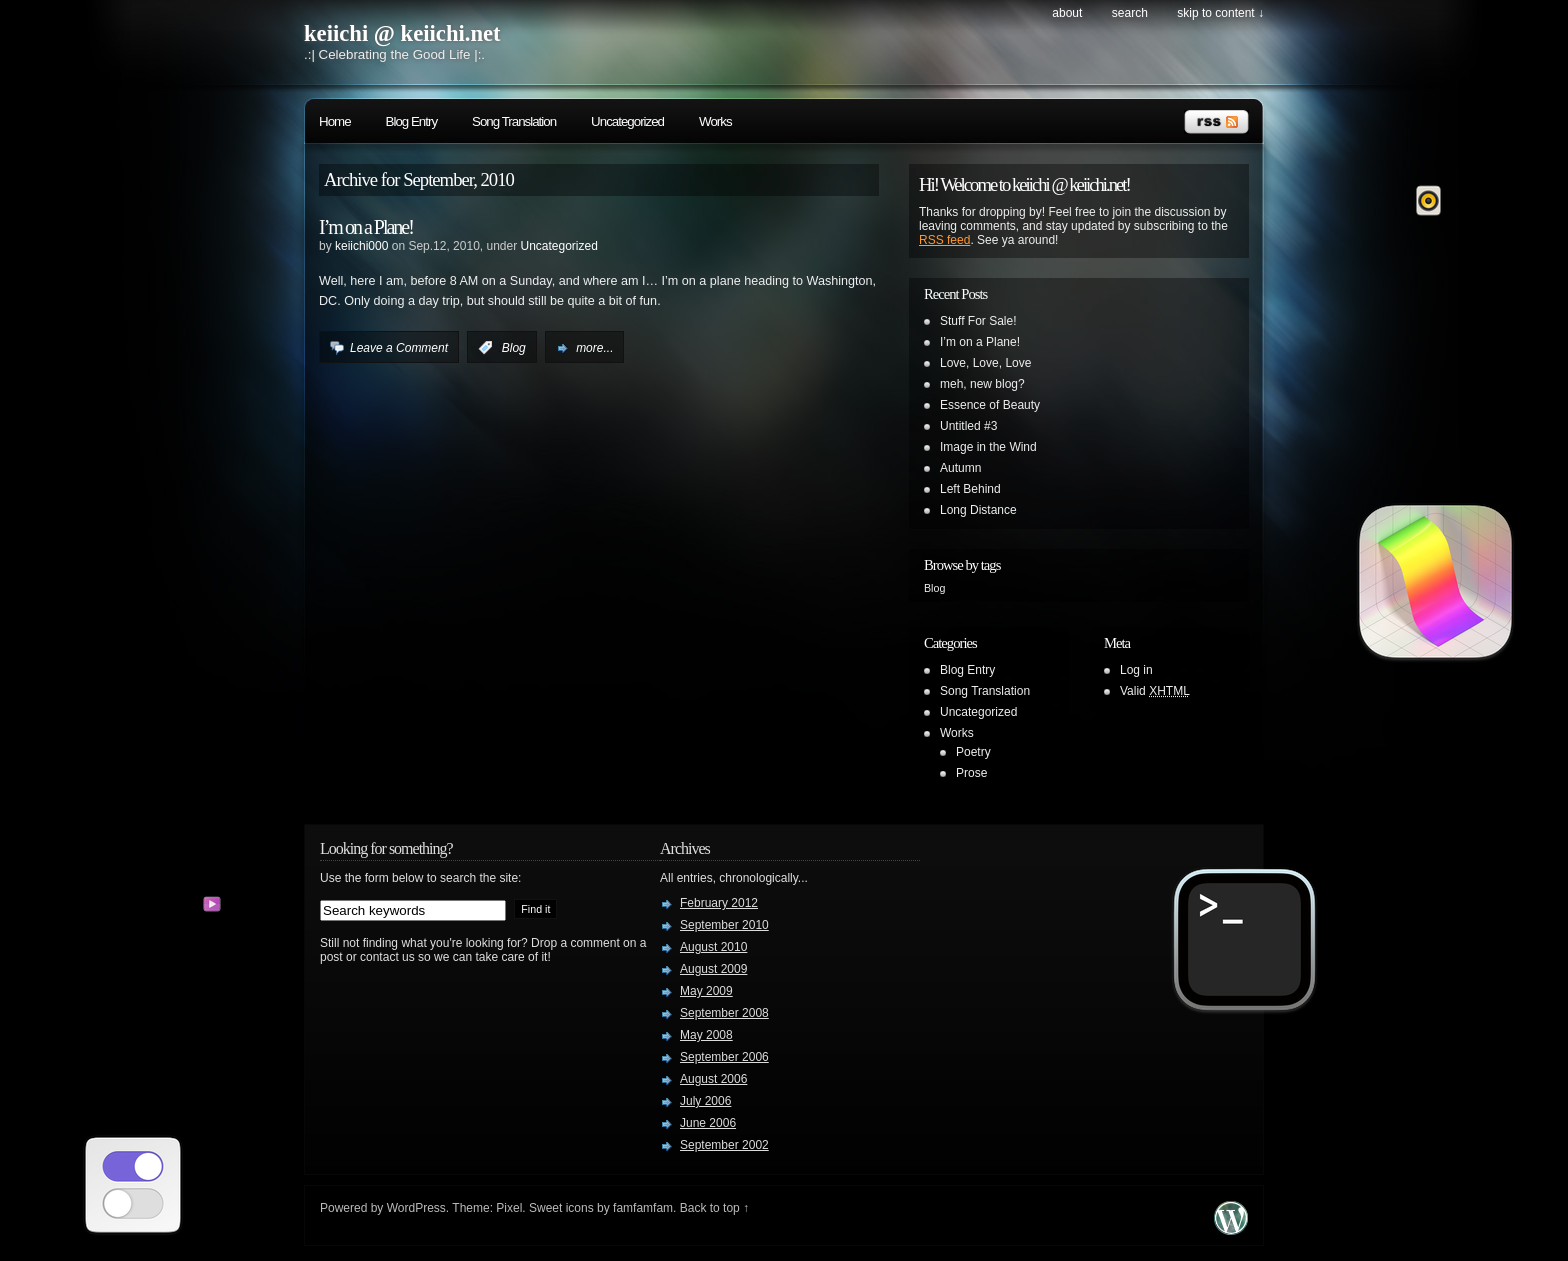 This screenshot has height=1261, width=1568. Describe the element at coordinates (1428, 200) in the screenshot. I see `open Rhythmbox music player` at that location.